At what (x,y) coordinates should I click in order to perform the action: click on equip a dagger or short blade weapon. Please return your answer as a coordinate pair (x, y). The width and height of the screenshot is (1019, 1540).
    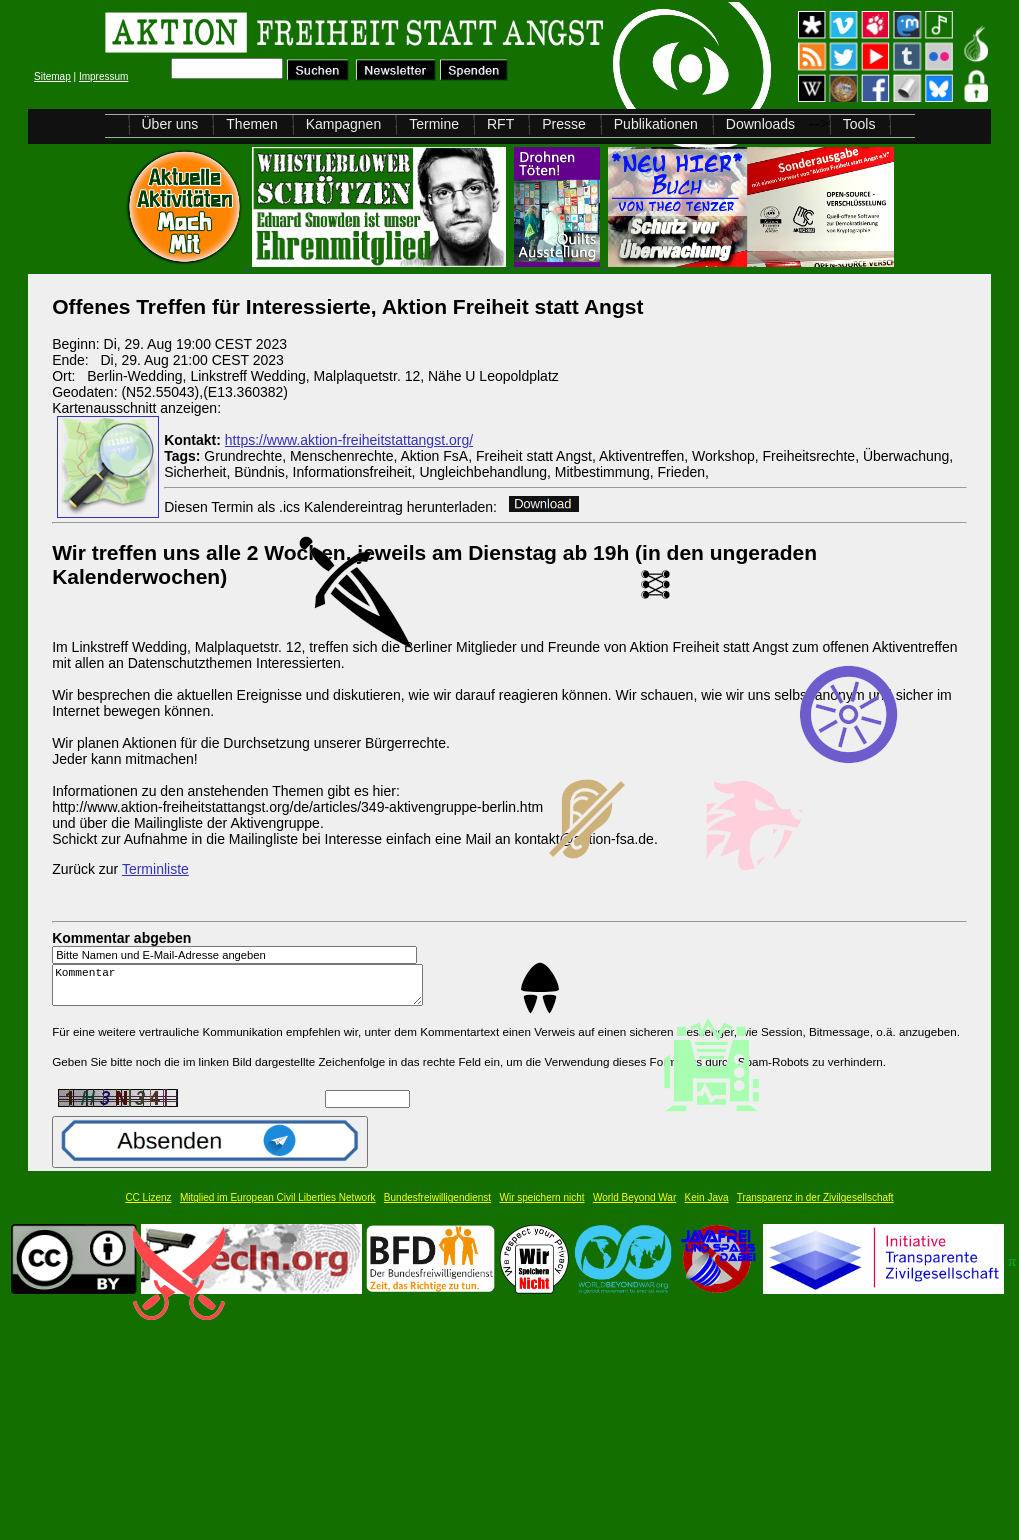
    Looking at the image, I should click on (356, 593).